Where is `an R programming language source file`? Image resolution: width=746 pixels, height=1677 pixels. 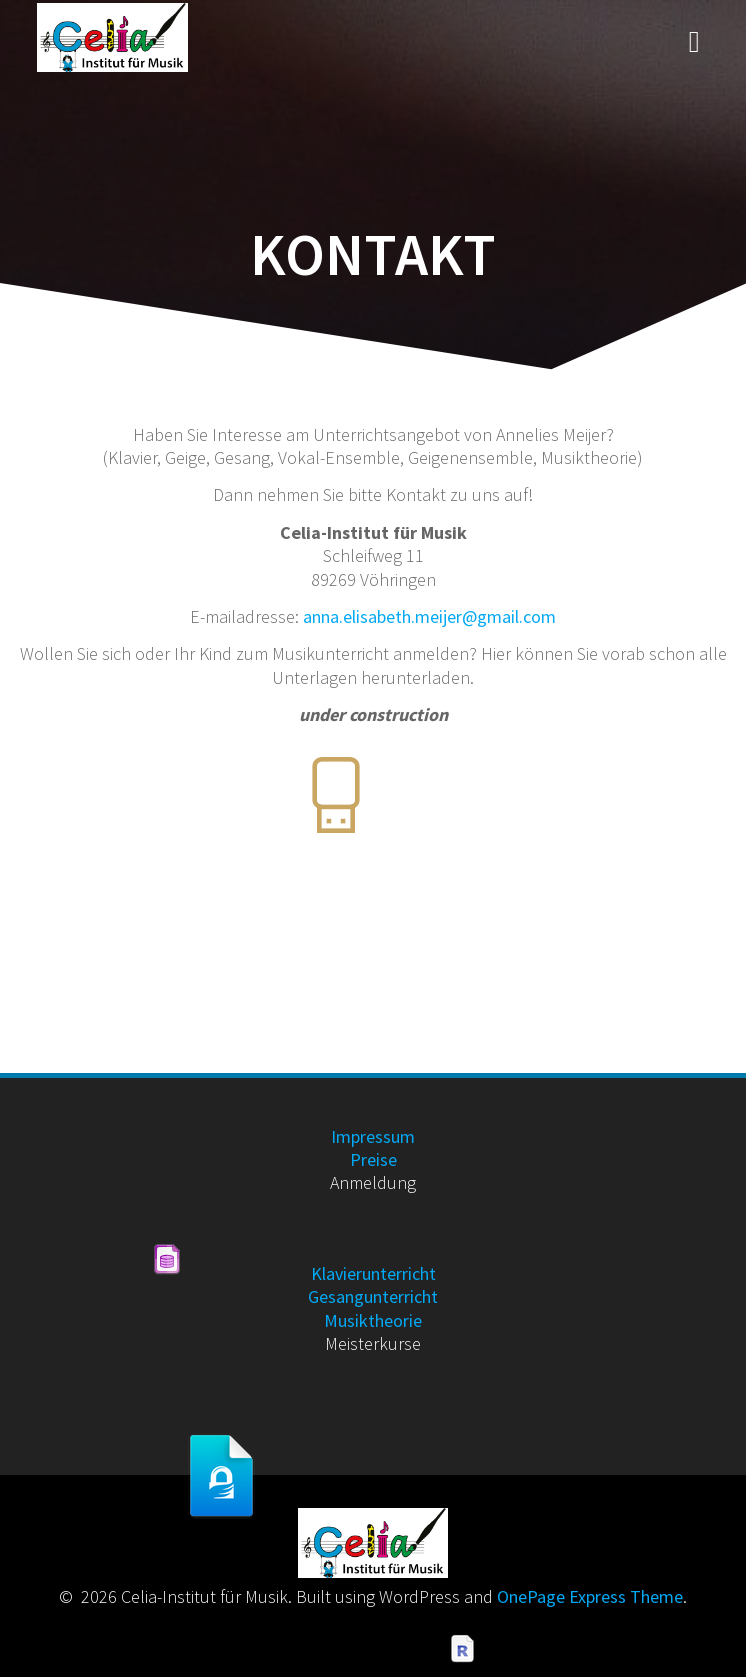
an R programming language source file is located at coordinates (462, 1648).